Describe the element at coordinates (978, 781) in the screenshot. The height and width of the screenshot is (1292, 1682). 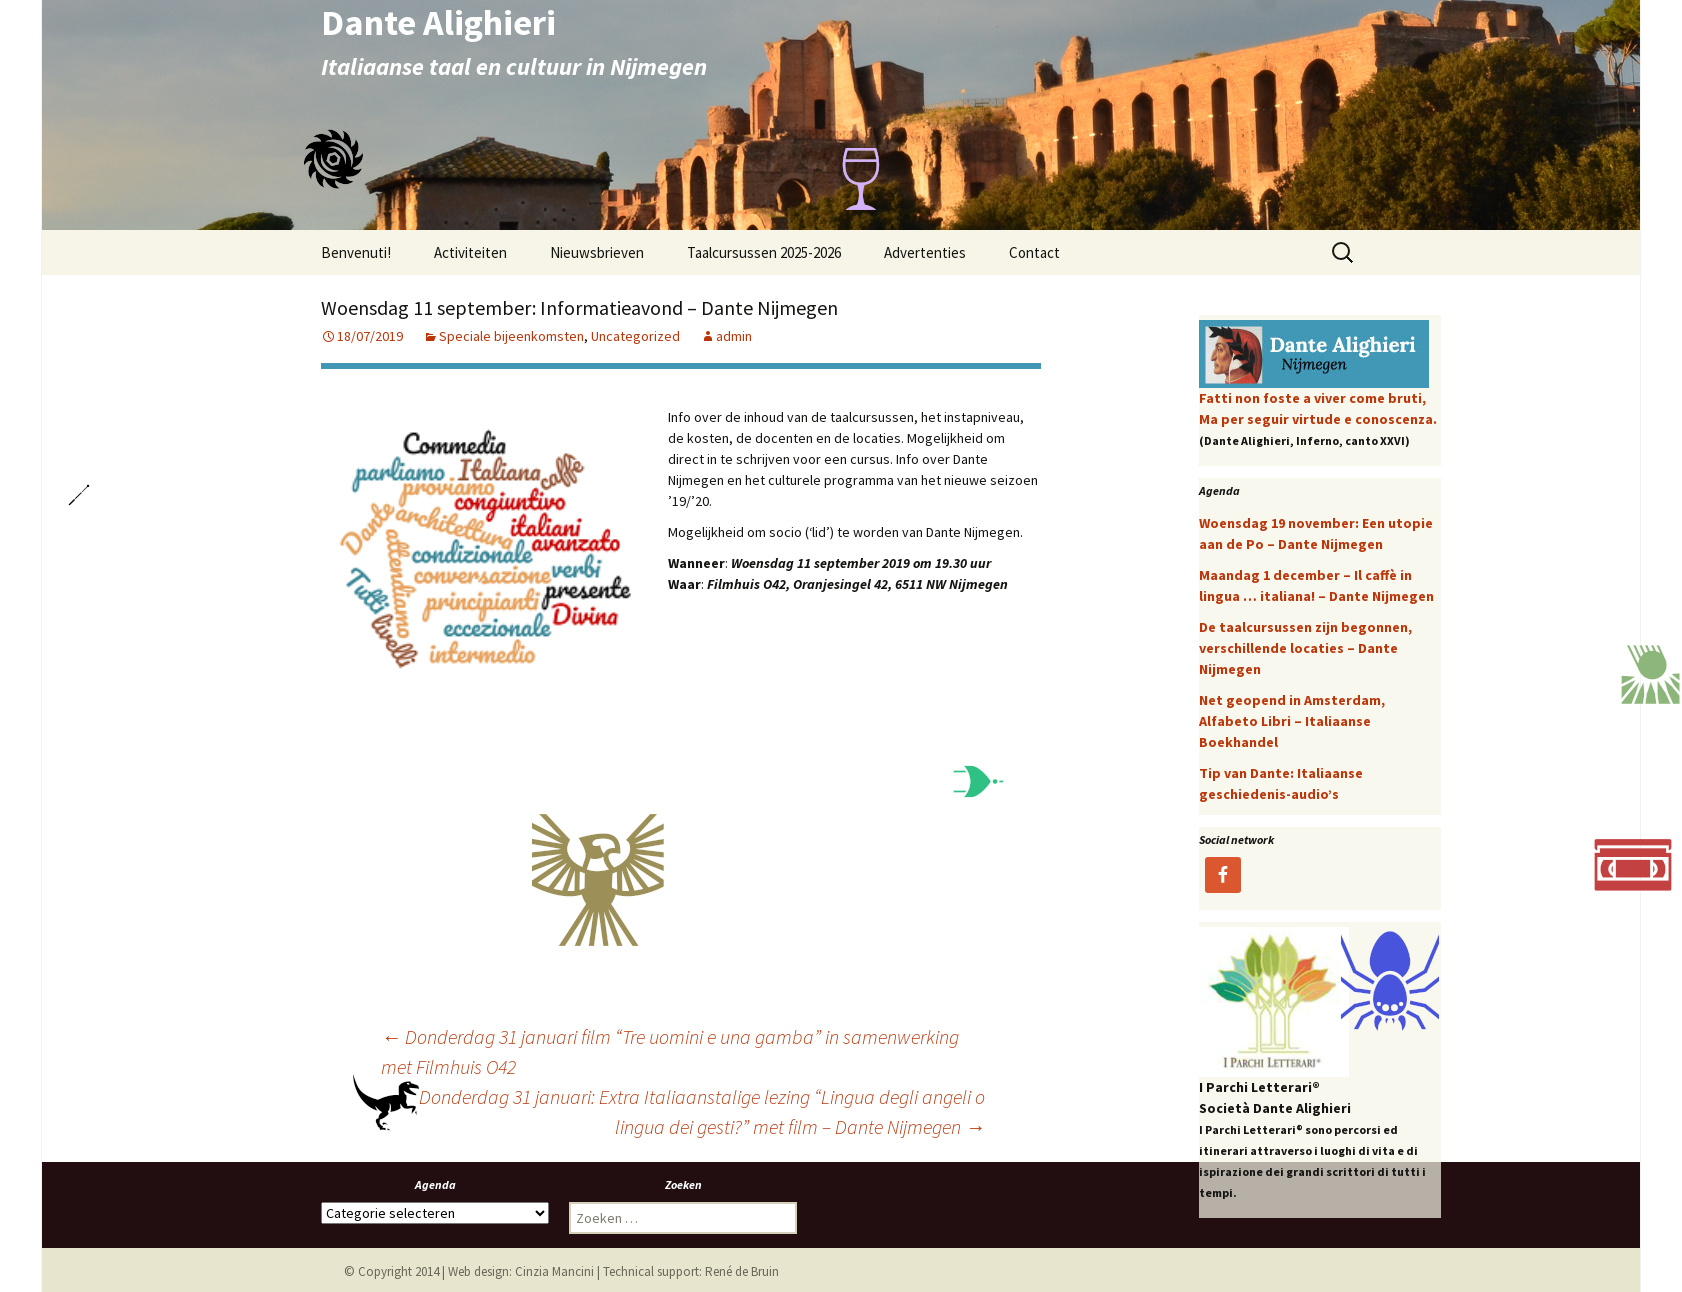
I see `represents a NOR logic gate in circuit design` at that location.